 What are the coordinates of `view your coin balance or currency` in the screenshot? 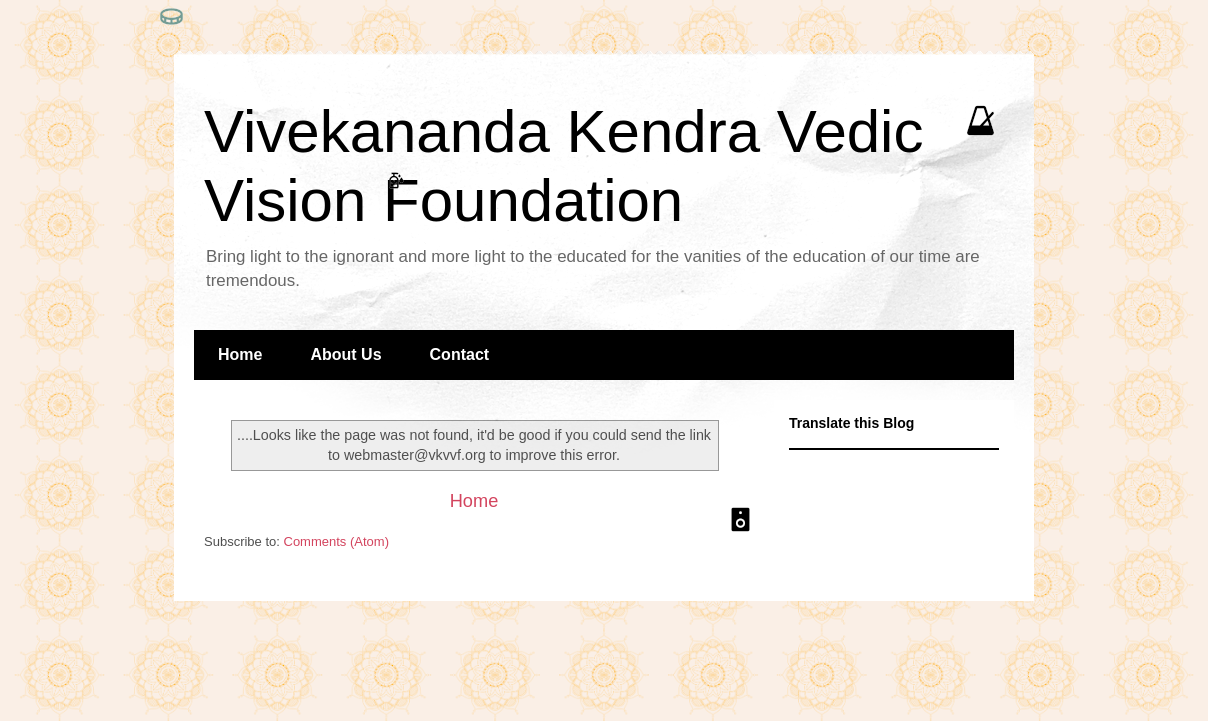 It's located at (171, 16).